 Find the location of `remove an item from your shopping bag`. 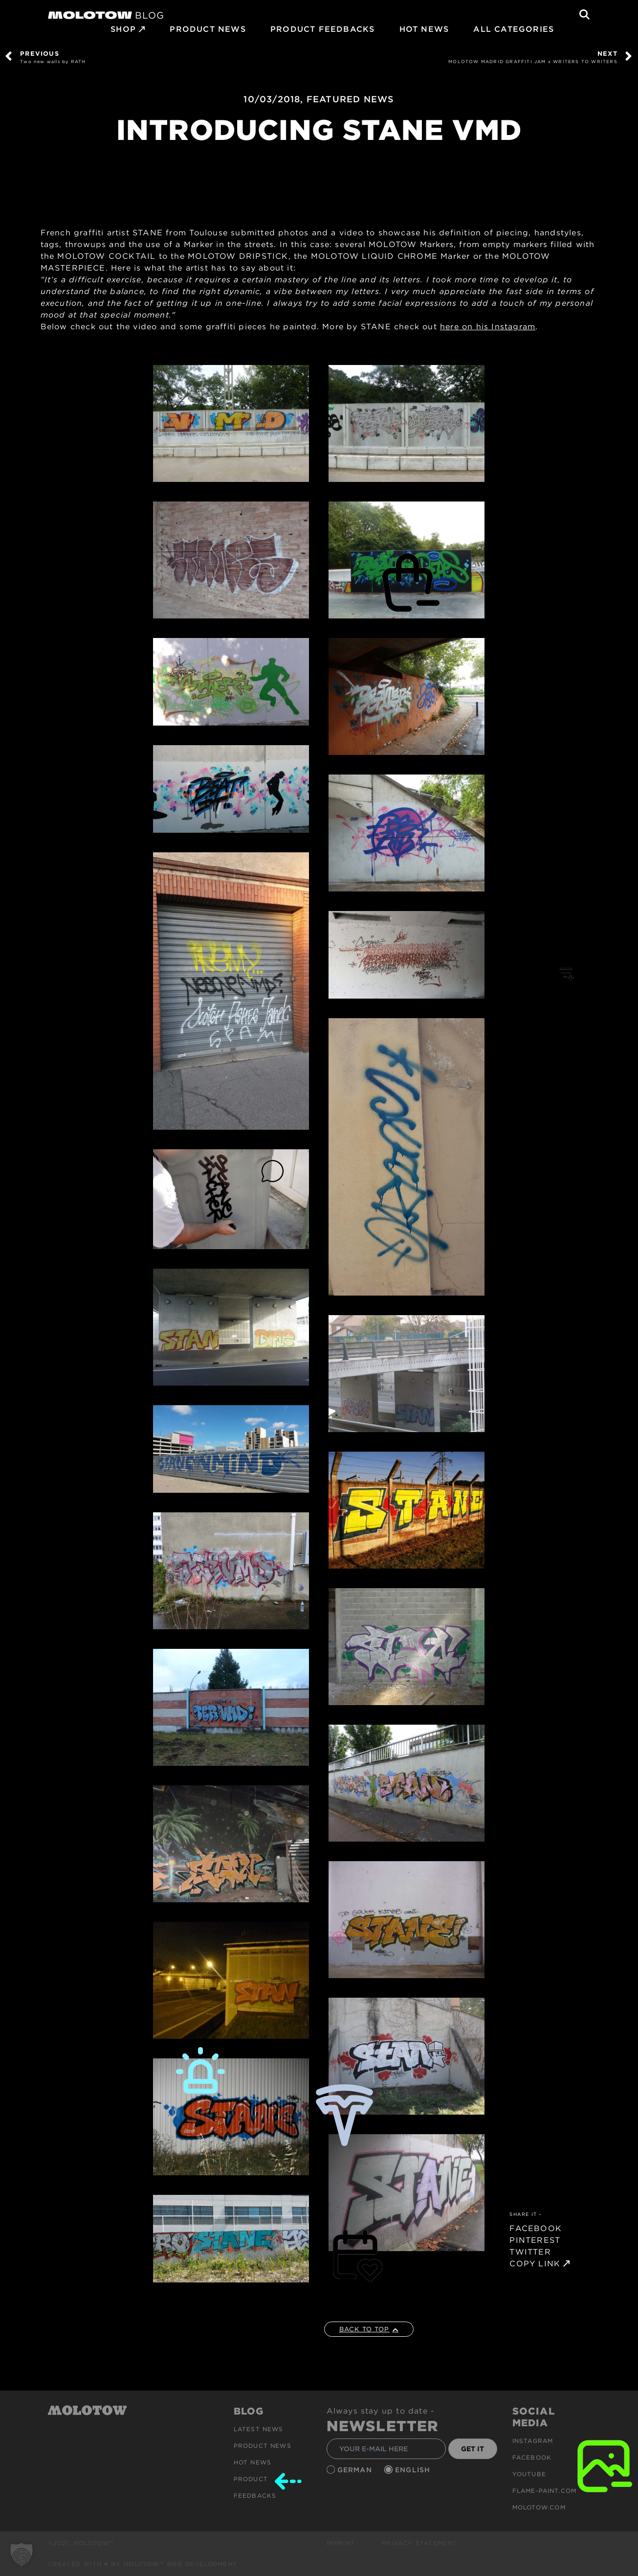

remove an item from your shopping bag is located at coordinates (407, 582).